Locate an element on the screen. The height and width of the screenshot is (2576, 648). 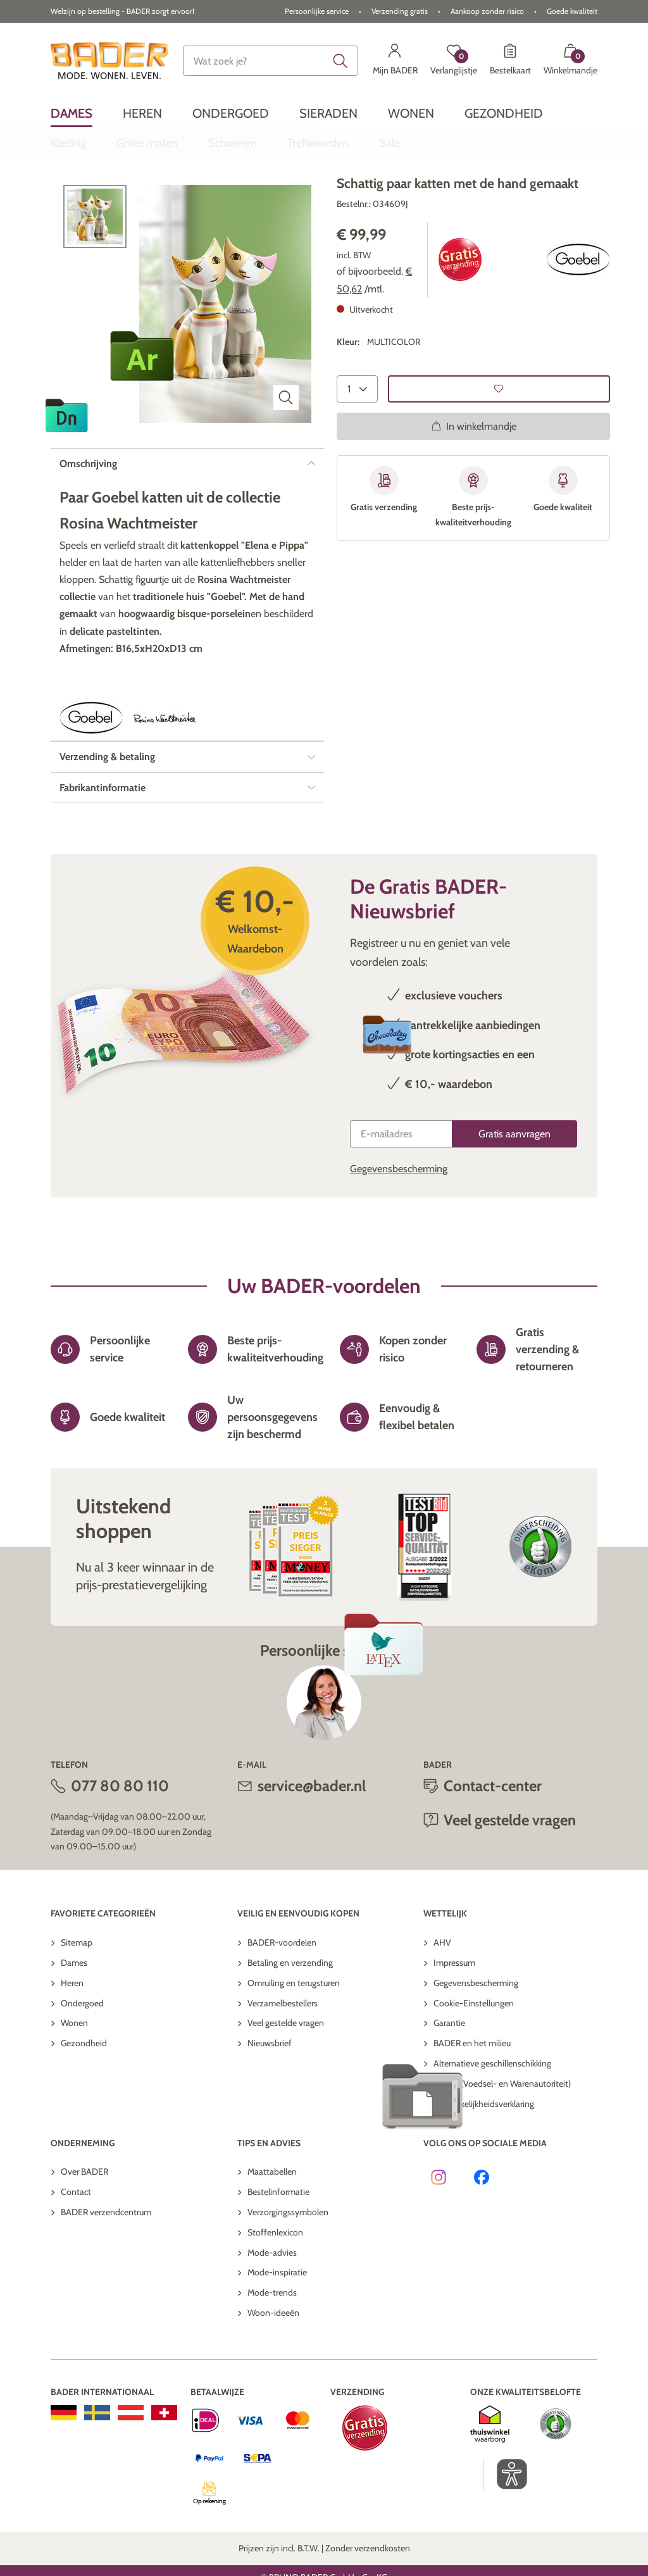
open folder containing LaTeX documents is located at coordinates (383, 1646).